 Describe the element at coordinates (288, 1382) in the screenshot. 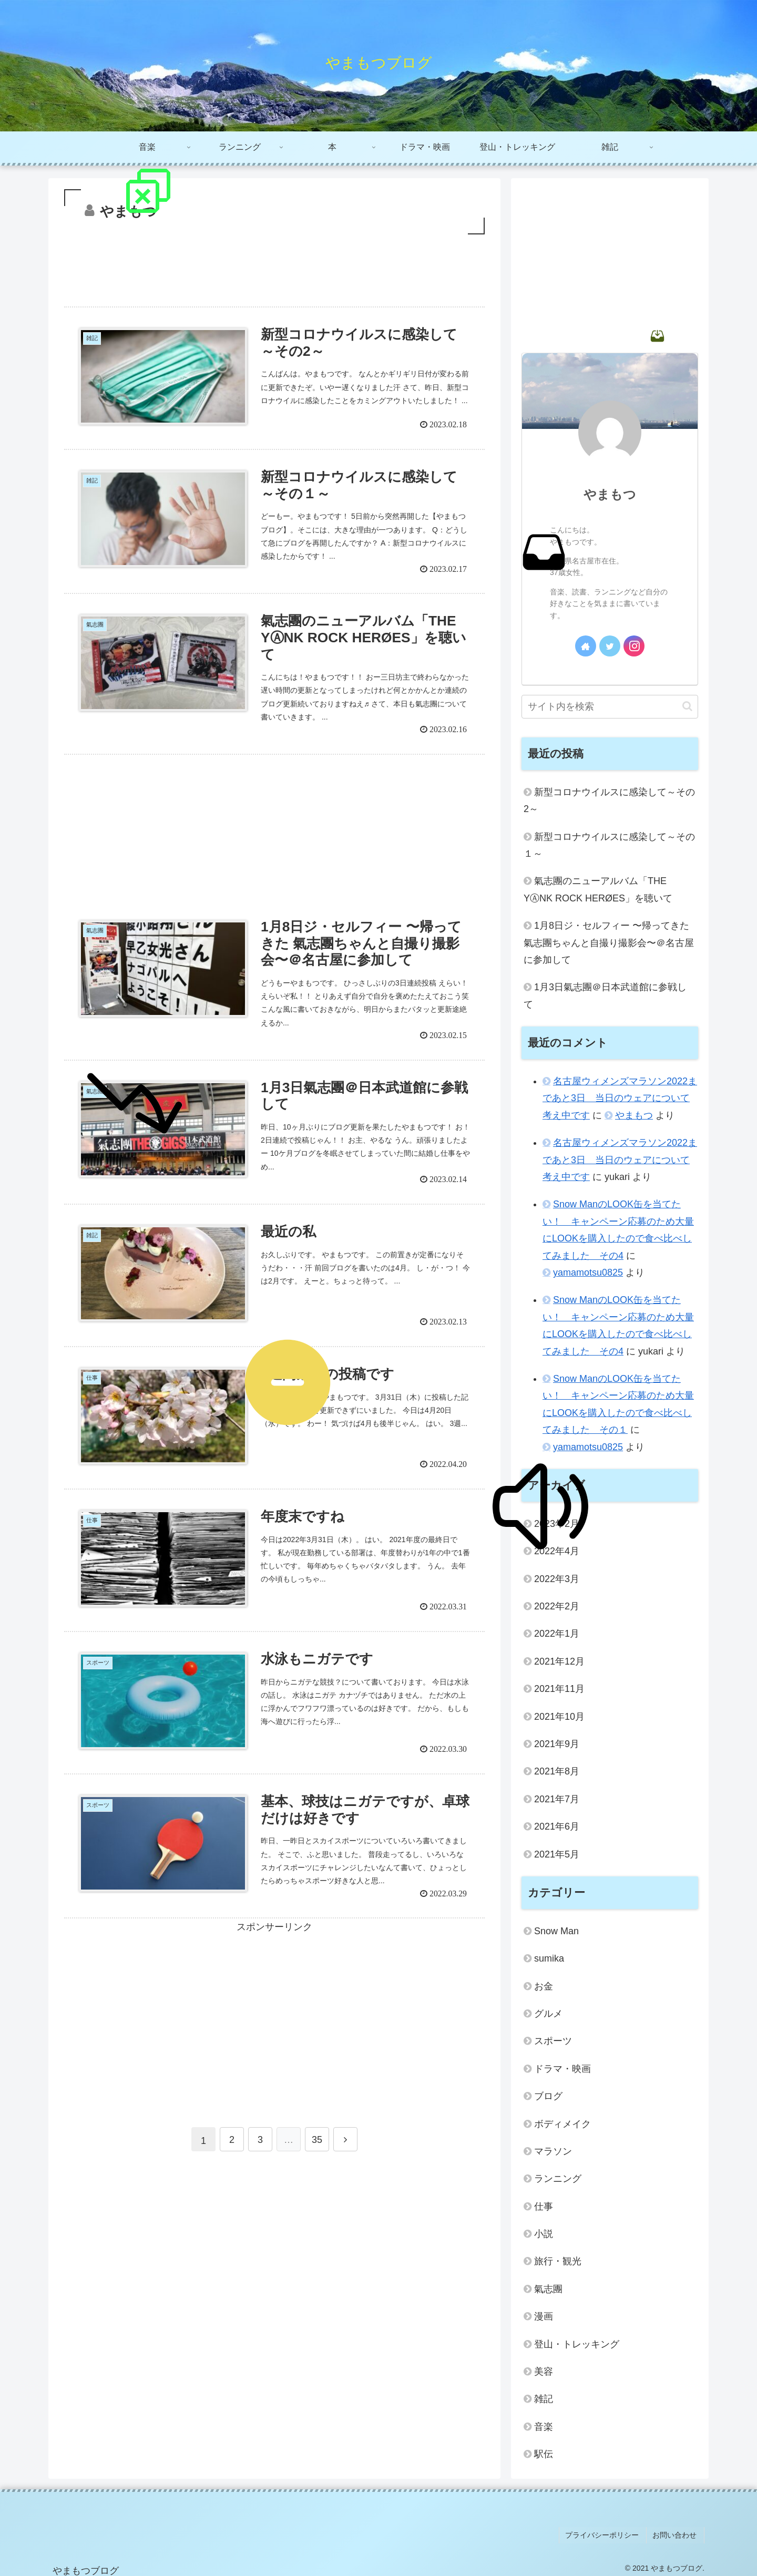

I see `remove an item from a list or collection` at that location.